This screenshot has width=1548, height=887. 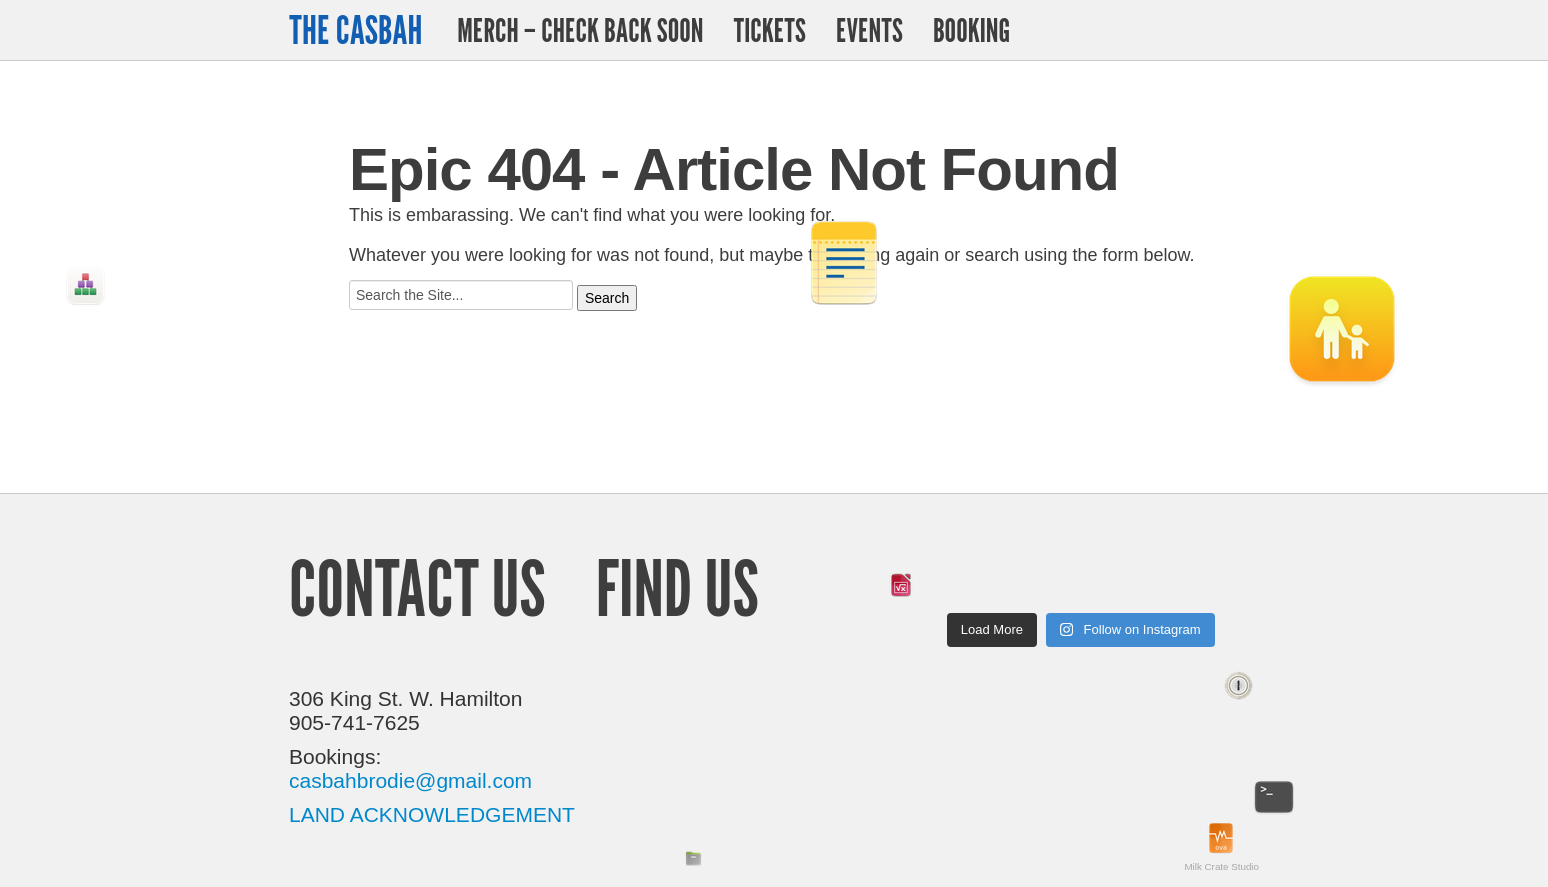 What do you see at coordinates (901, 585) in the screenshot?
I see `open libreoffice math equation editor` at bounding box center [901, 585].